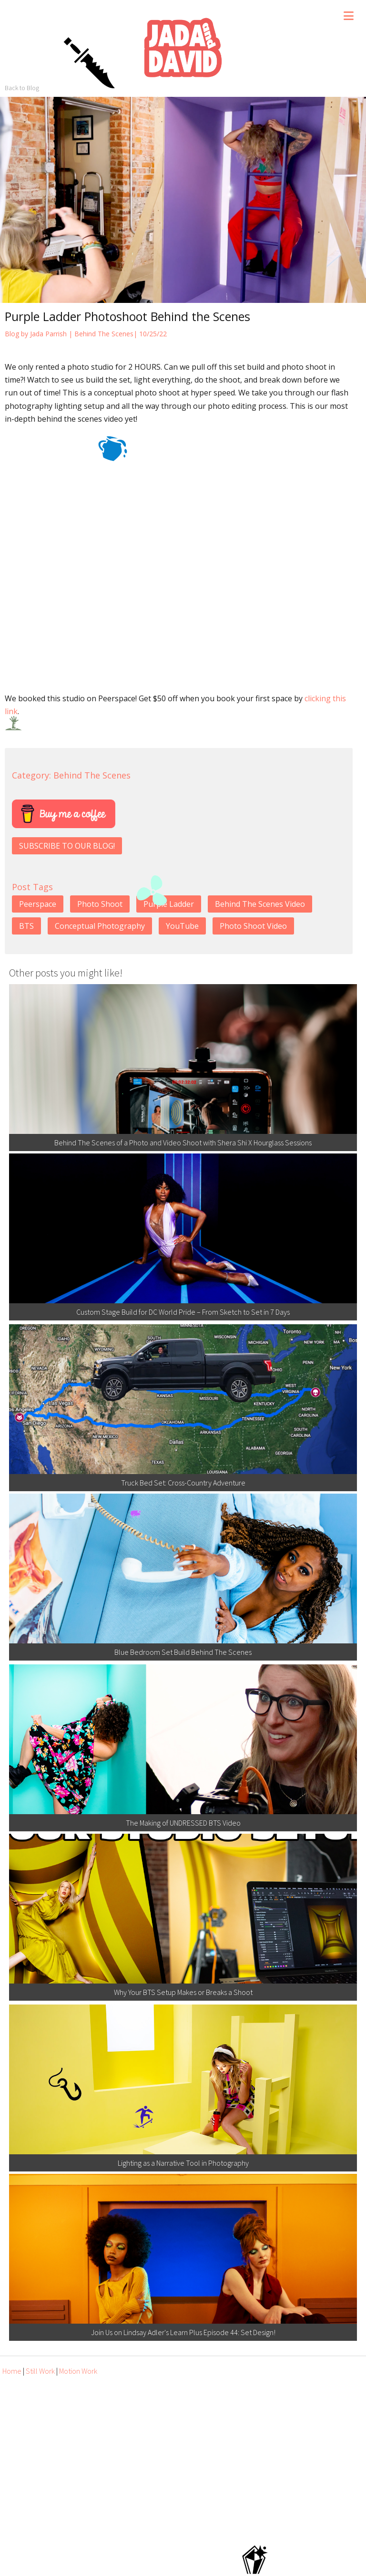 The width and height of the screenshot is (366, 2576). What do you see at coordinates (13, 722) in the screenshot?
I see `activate necromancer ability` at bounding box center [13, 722].